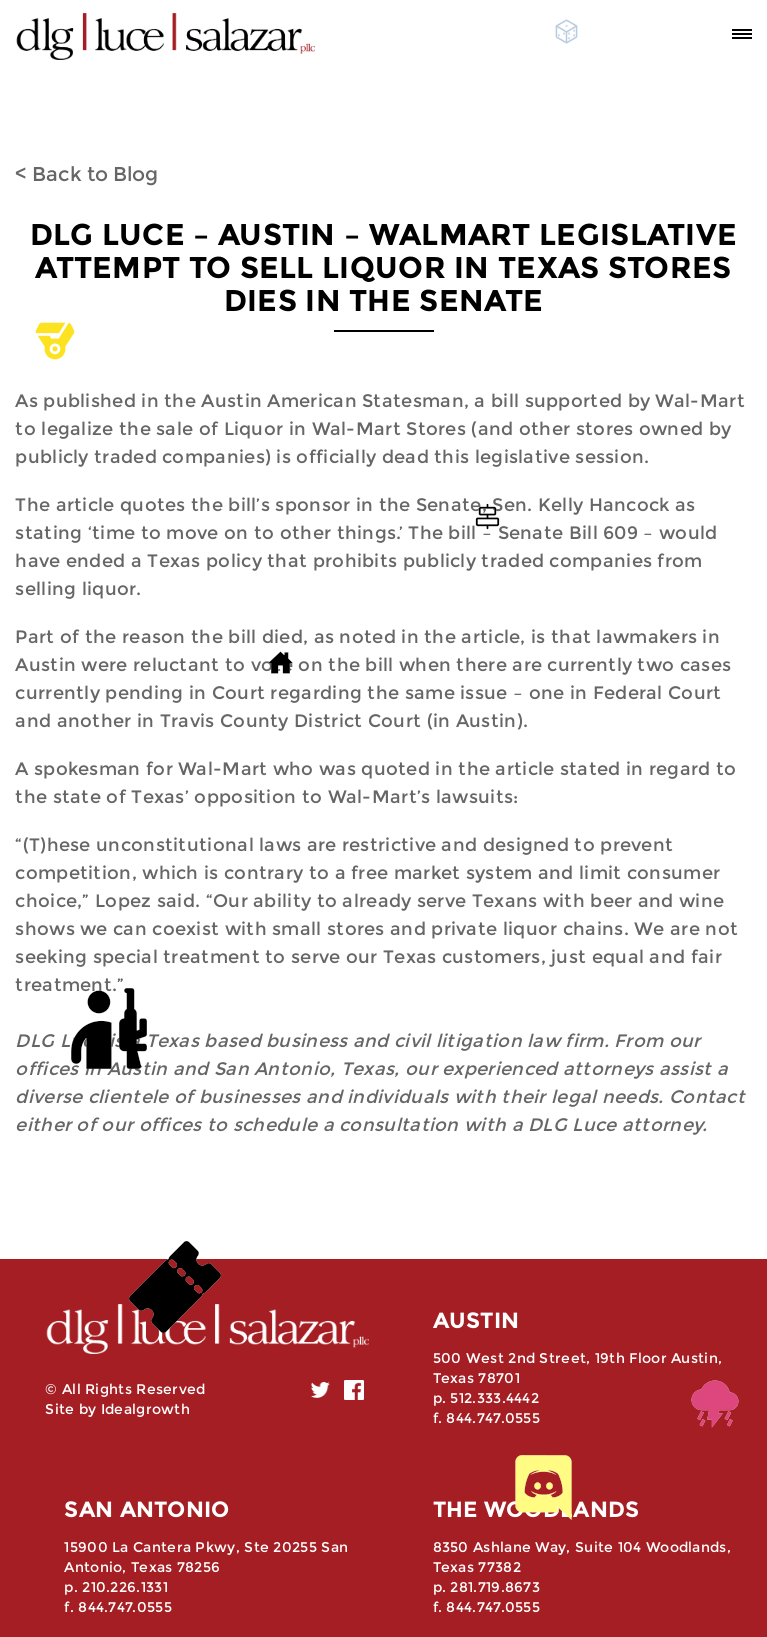 This screenshot has height=1637, width=767. What do you see at coordinates (543, 1487) in the screenshot?
I see `open Discord` at bounding box center [543, 1487].